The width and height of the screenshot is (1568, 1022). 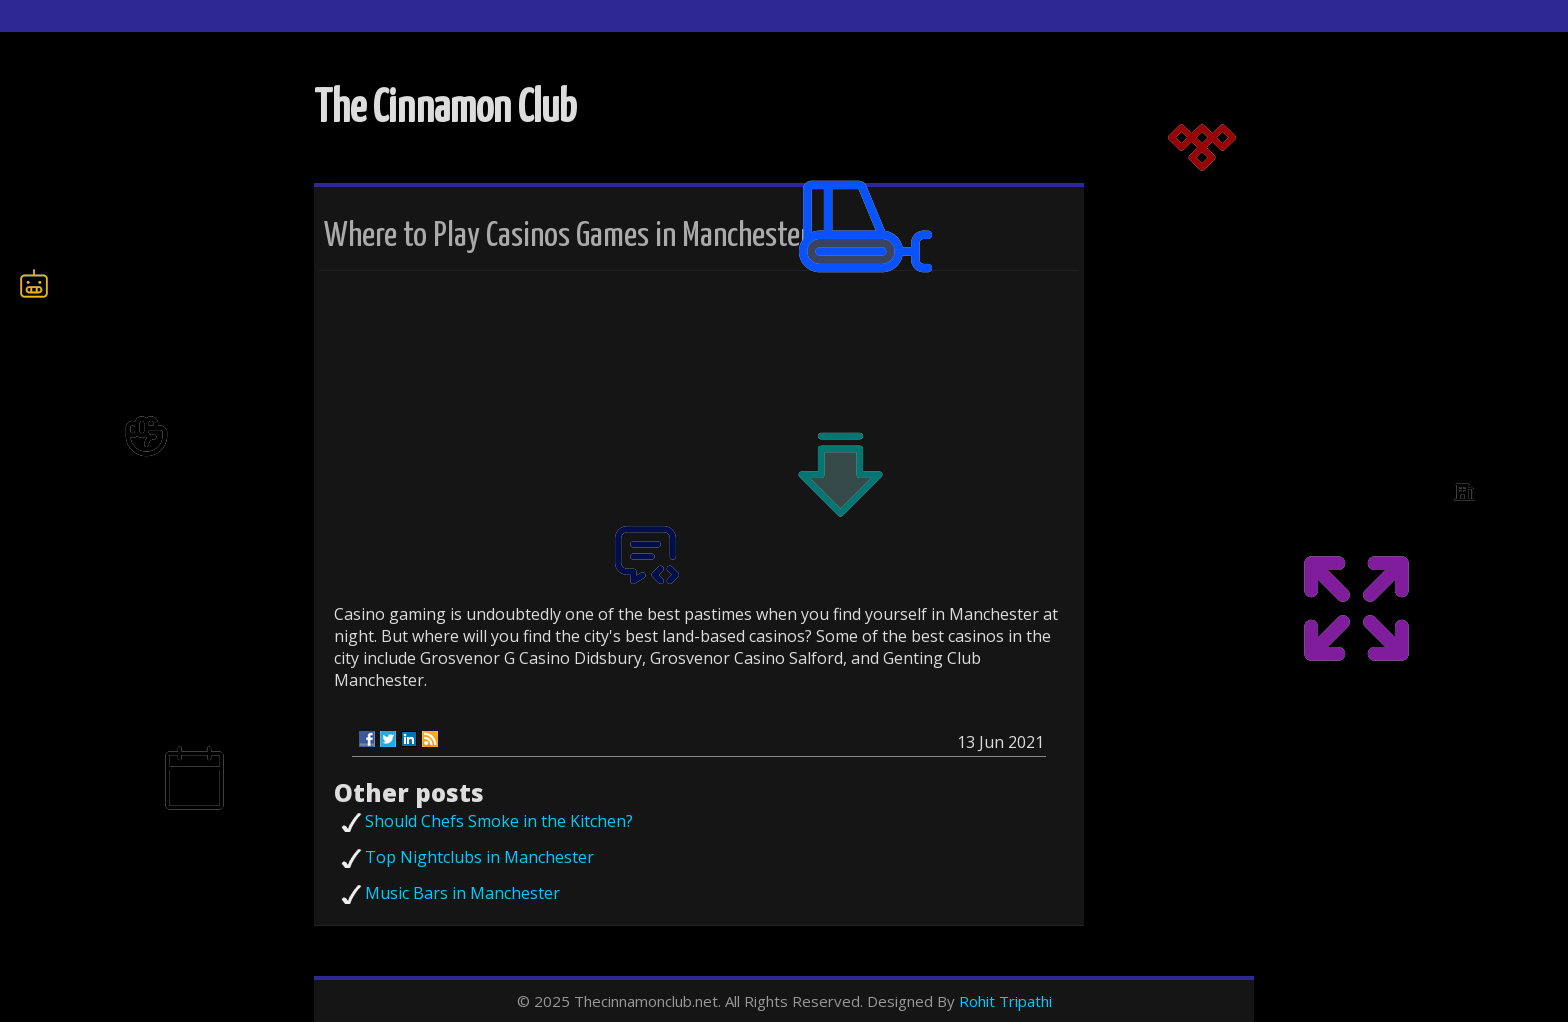 I want to click on view office or workplace location, so click(x=1464, y=492).